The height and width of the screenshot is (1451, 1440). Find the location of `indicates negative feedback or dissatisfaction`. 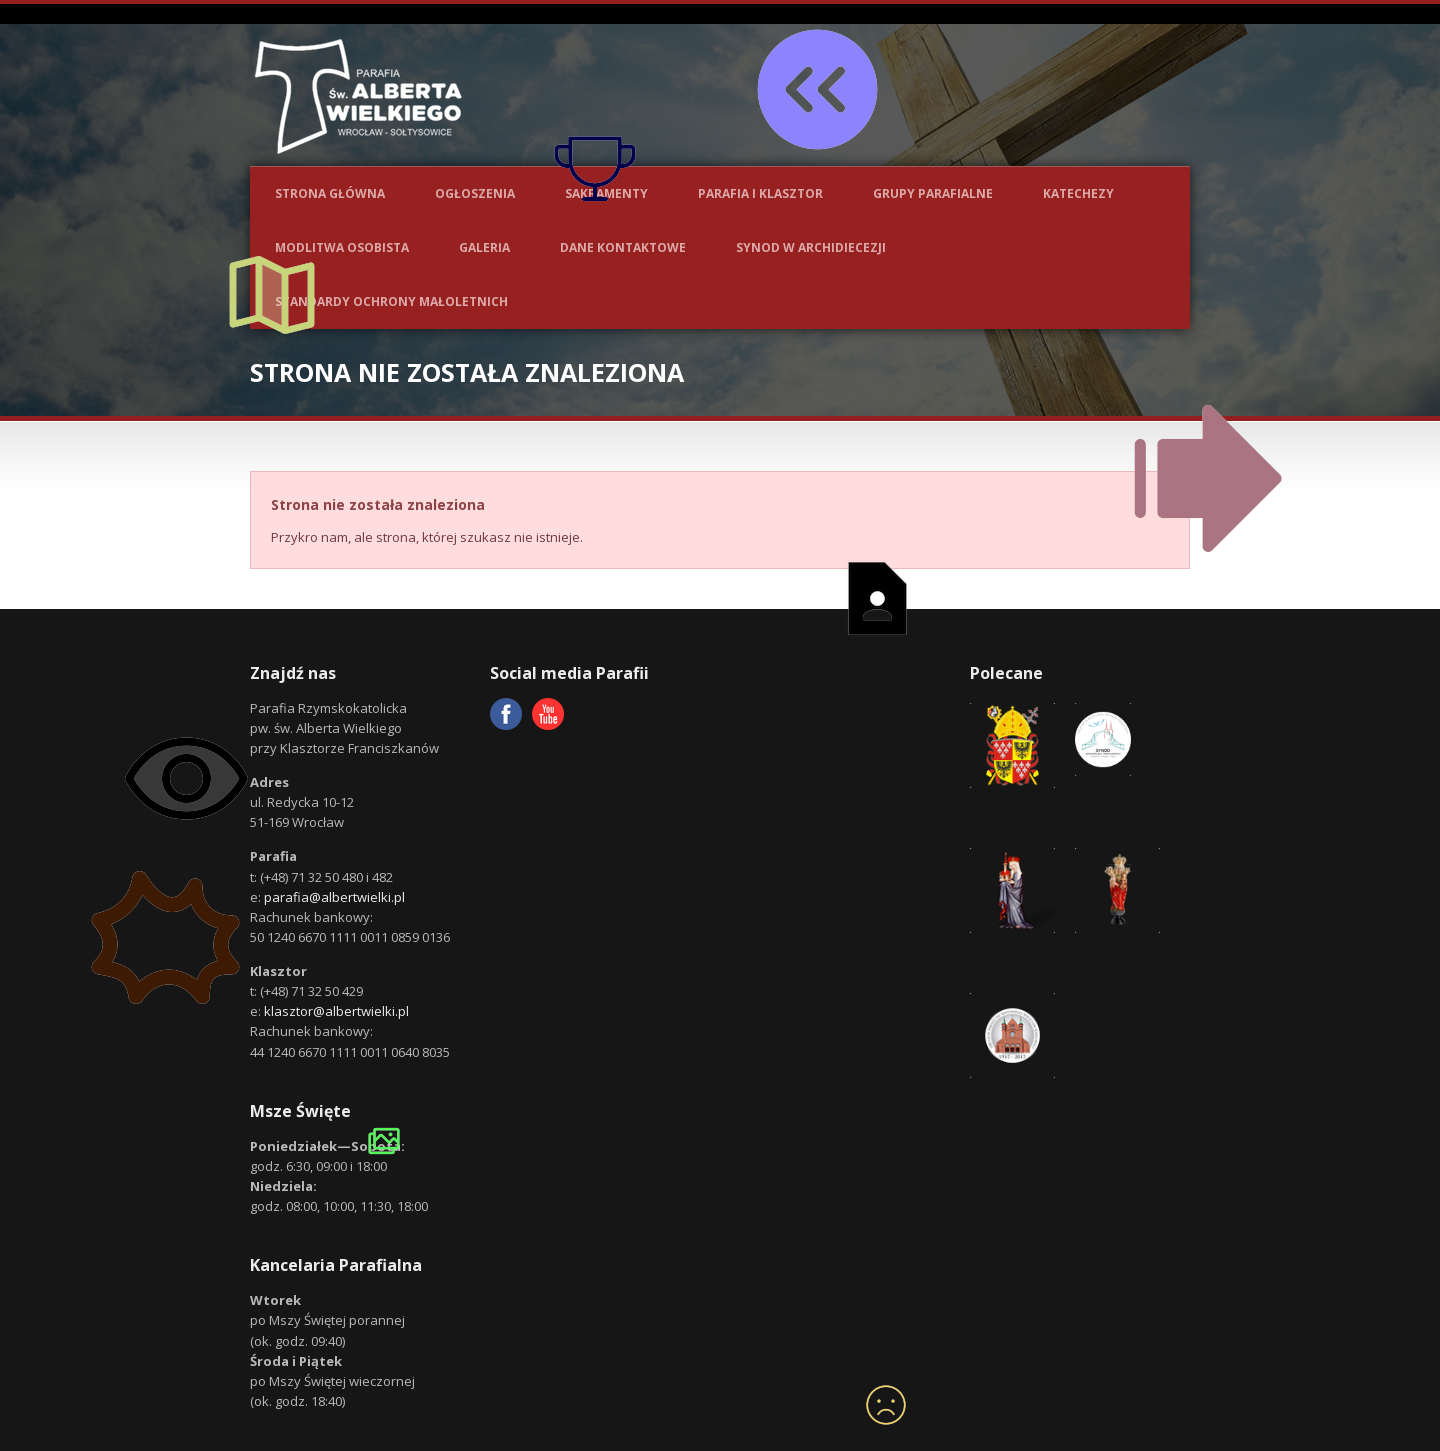

indicates negative feedback or dissatisfaction is located at coordinates (886, 1405).